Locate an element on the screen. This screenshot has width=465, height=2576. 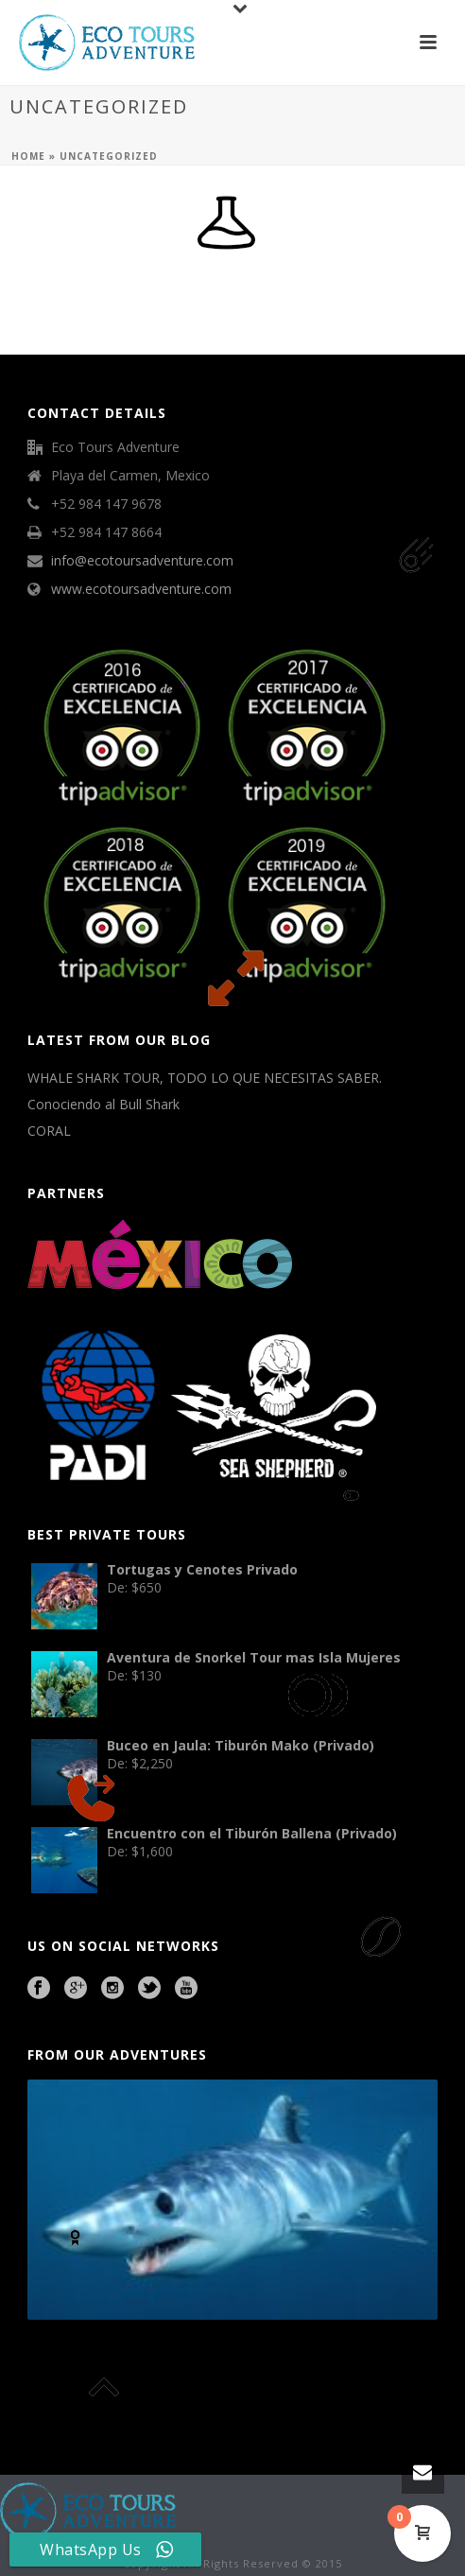
browse coffee shop locations is located at coordinates (381, 1937).